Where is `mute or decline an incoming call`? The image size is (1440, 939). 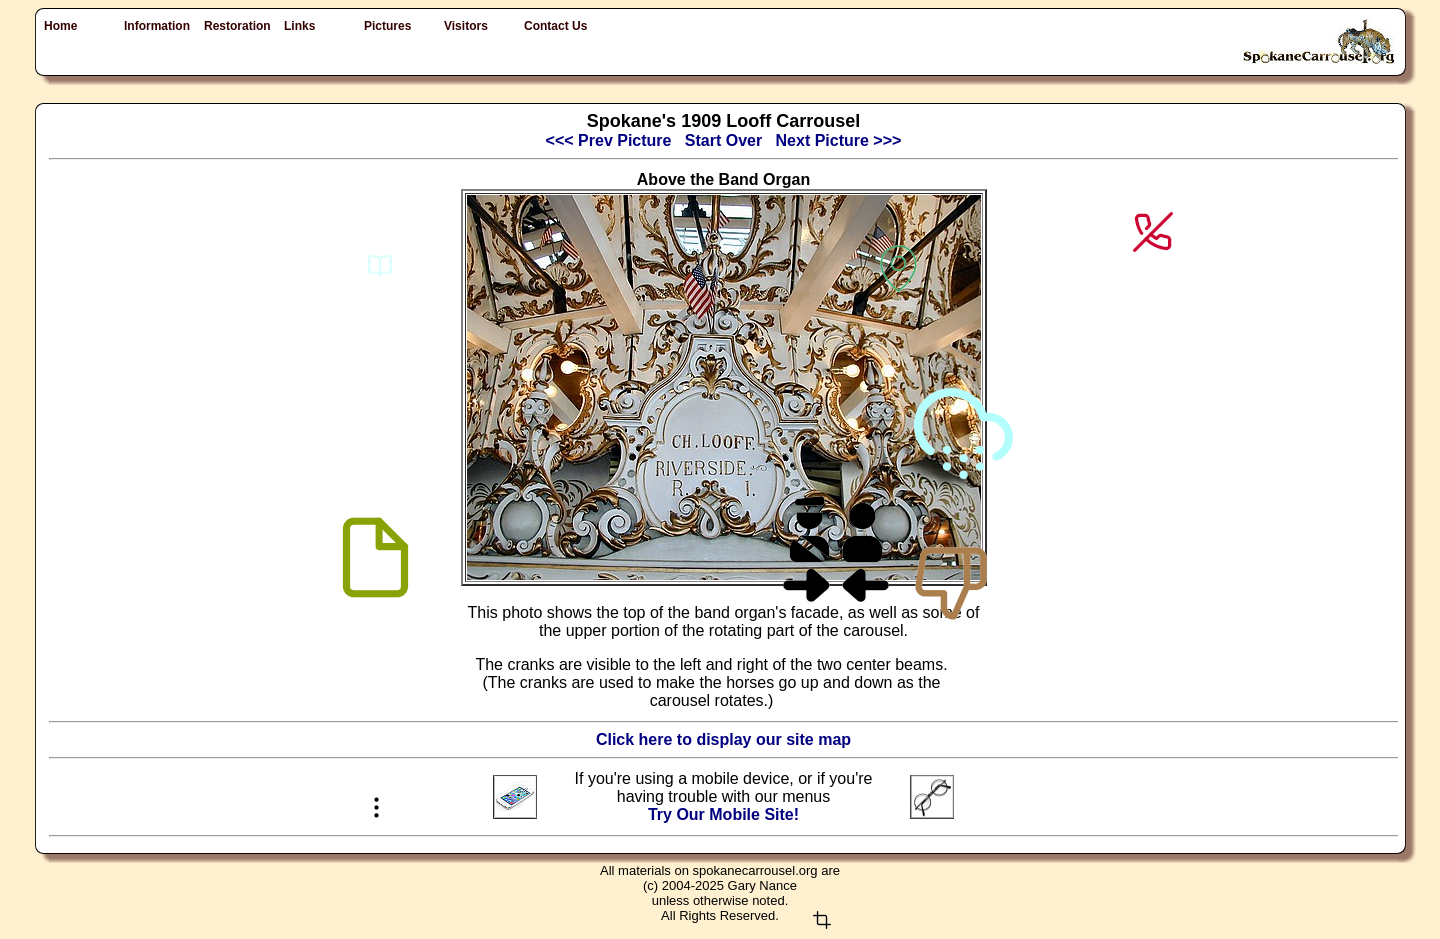 mute or decline an incoming call is located at coordinates (1153, 232).